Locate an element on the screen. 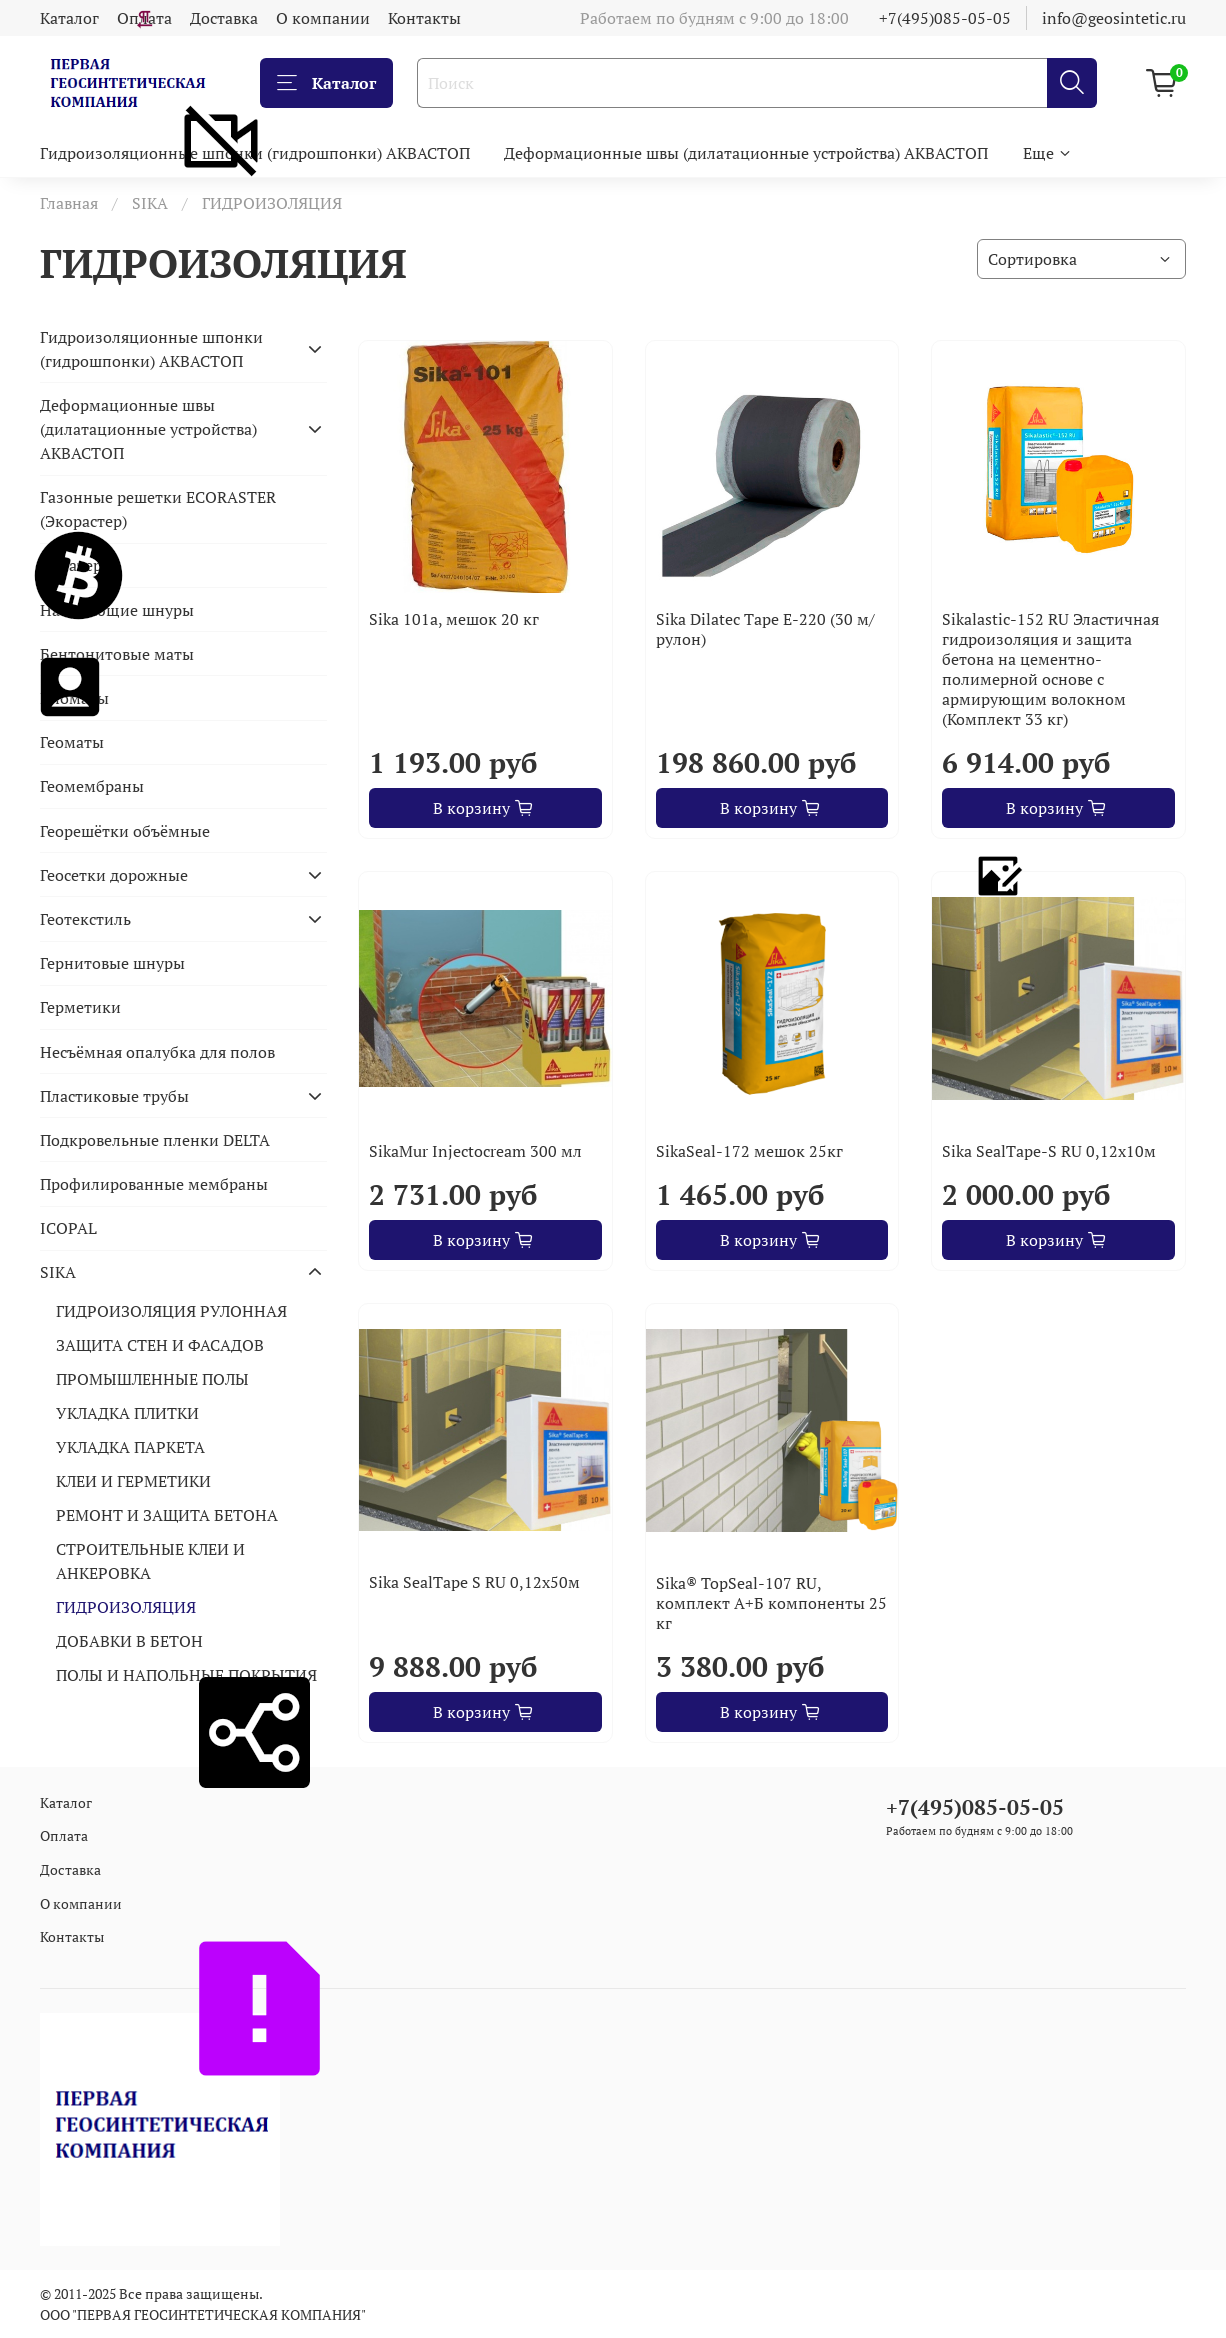  bitcoin logo is located at coordinates (78, 575).